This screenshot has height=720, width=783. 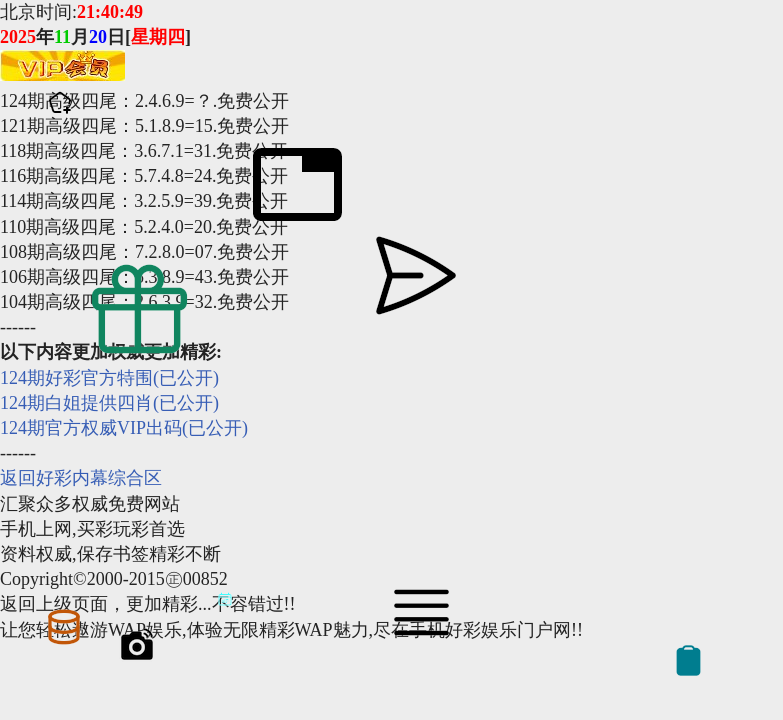 What do you see at coordinates (139, 309) in the screenshot?
I see `view or send a gift` at bounding box center [139, 309].